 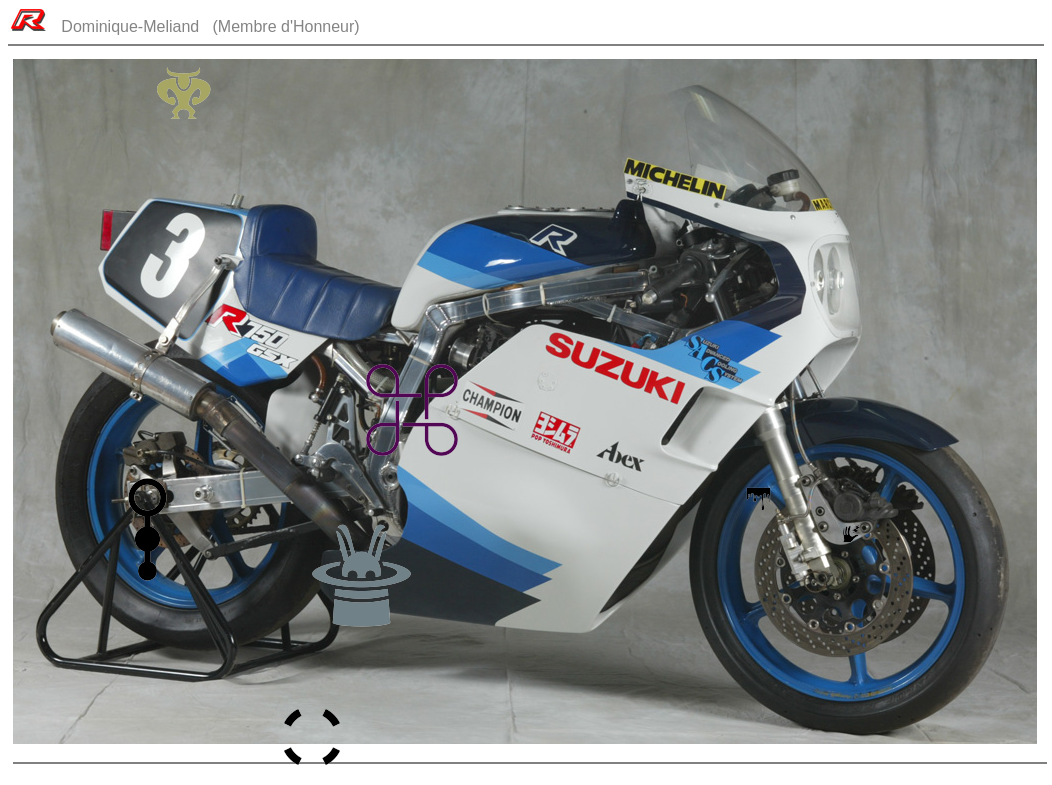 I want to click on command key modifier (mac keyboard shortcut), so click(x=412, y=410).